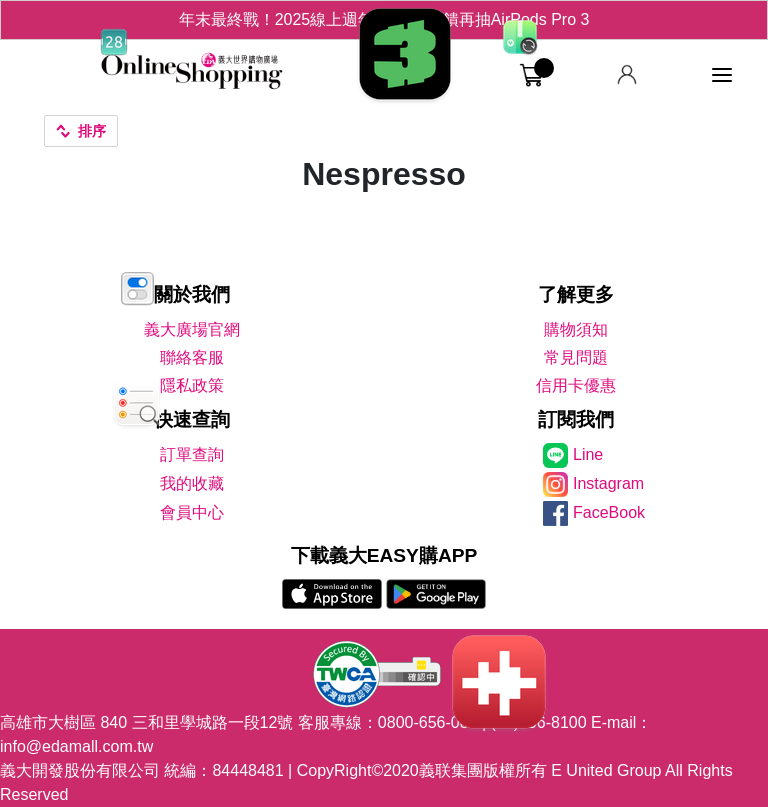  I want to click on launch payday 3 game, so click(405, 54).